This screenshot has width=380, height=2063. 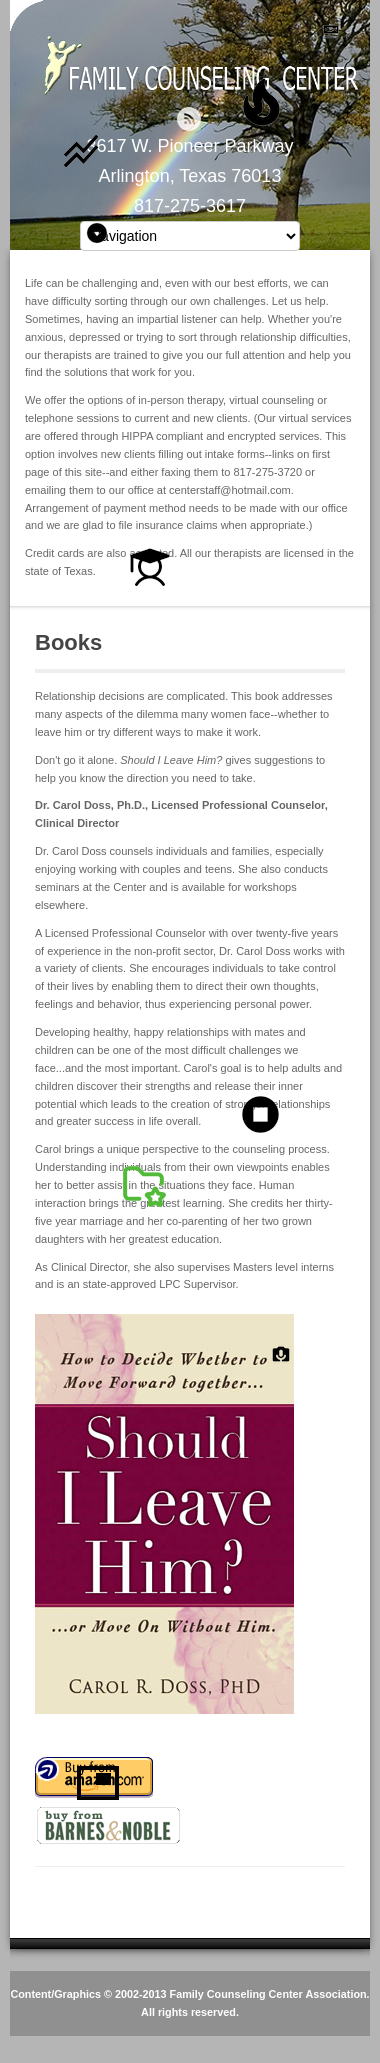 I want to click on enable picture-in-picture mode, so click(x=98, y=1783).